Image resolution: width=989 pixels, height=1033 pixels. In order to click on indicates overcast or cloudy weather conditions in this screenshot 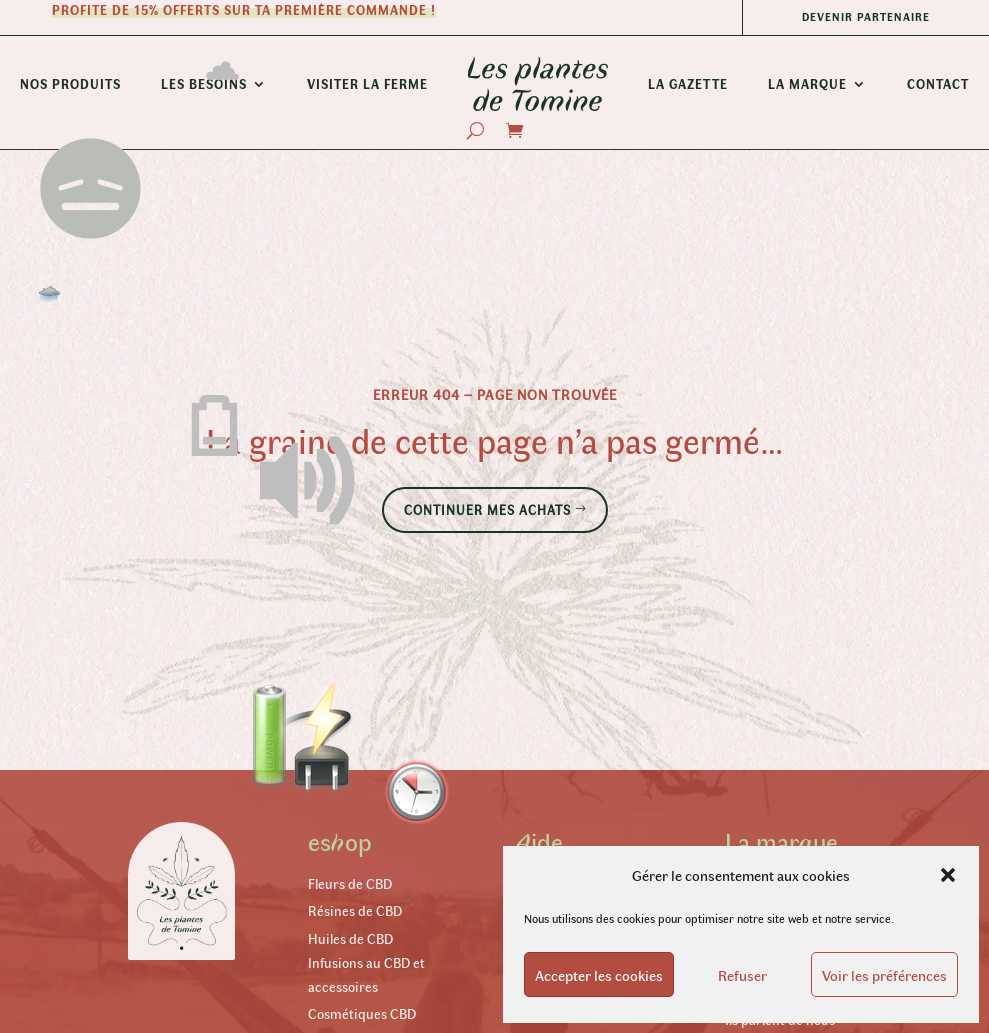, I will do `click(222, 69)`.